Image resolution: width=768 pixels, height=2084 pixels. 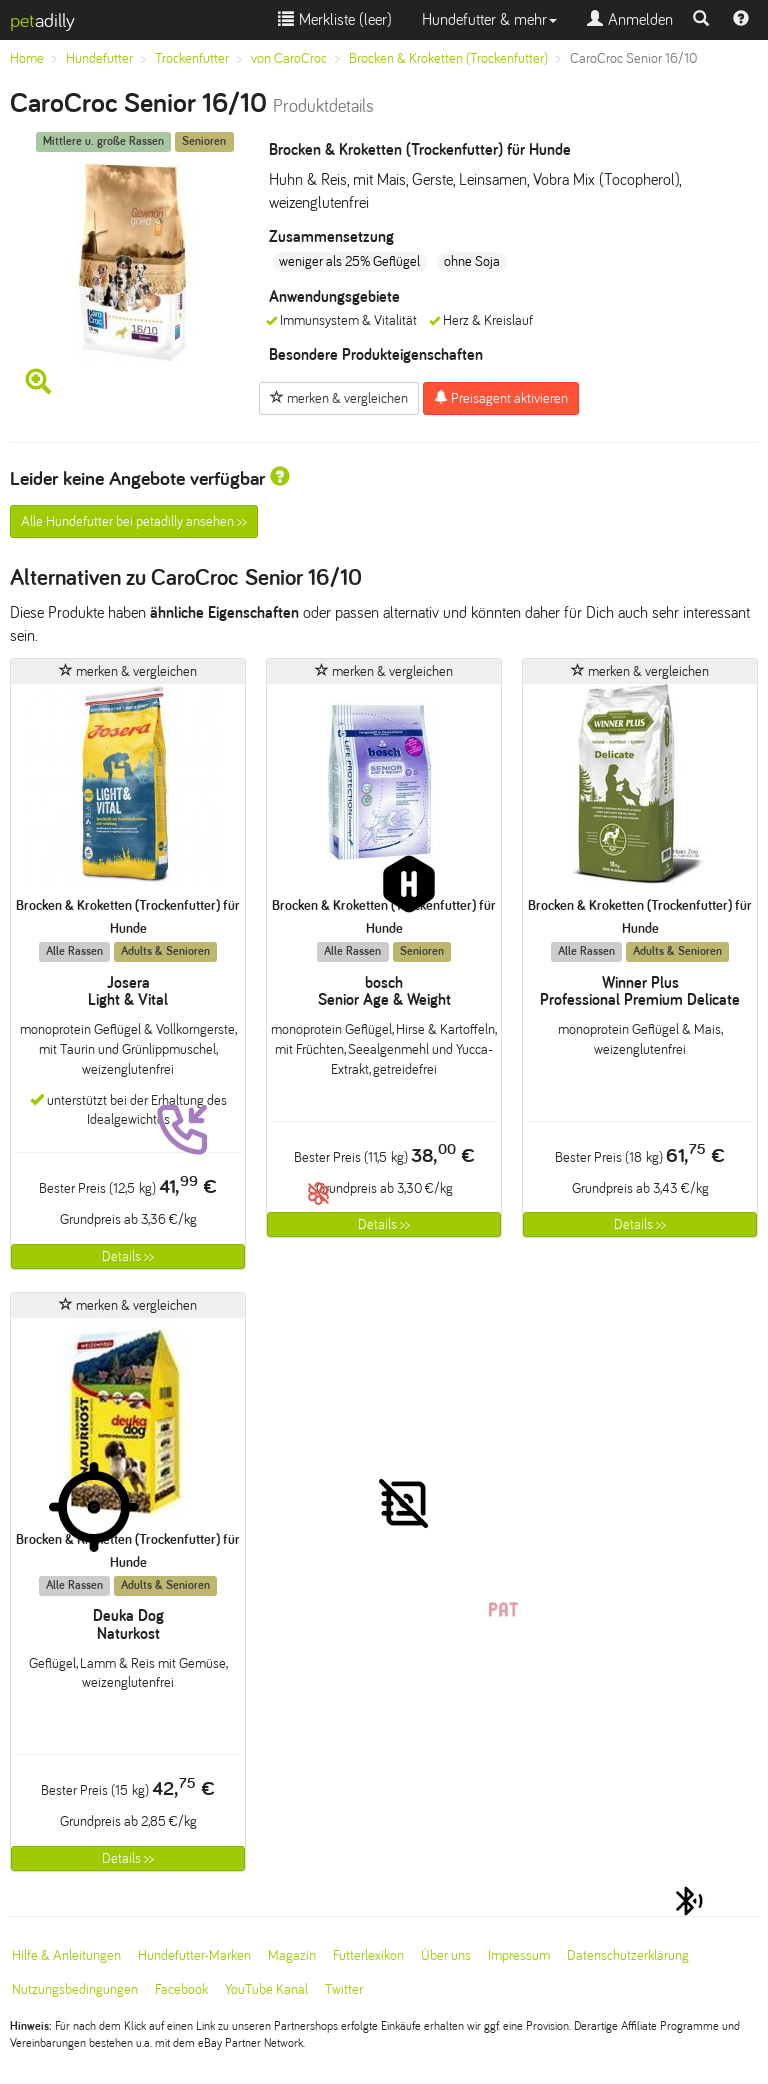 I want to click on indicates an HTTP PATCH request method, so click(x=503, y=1609).